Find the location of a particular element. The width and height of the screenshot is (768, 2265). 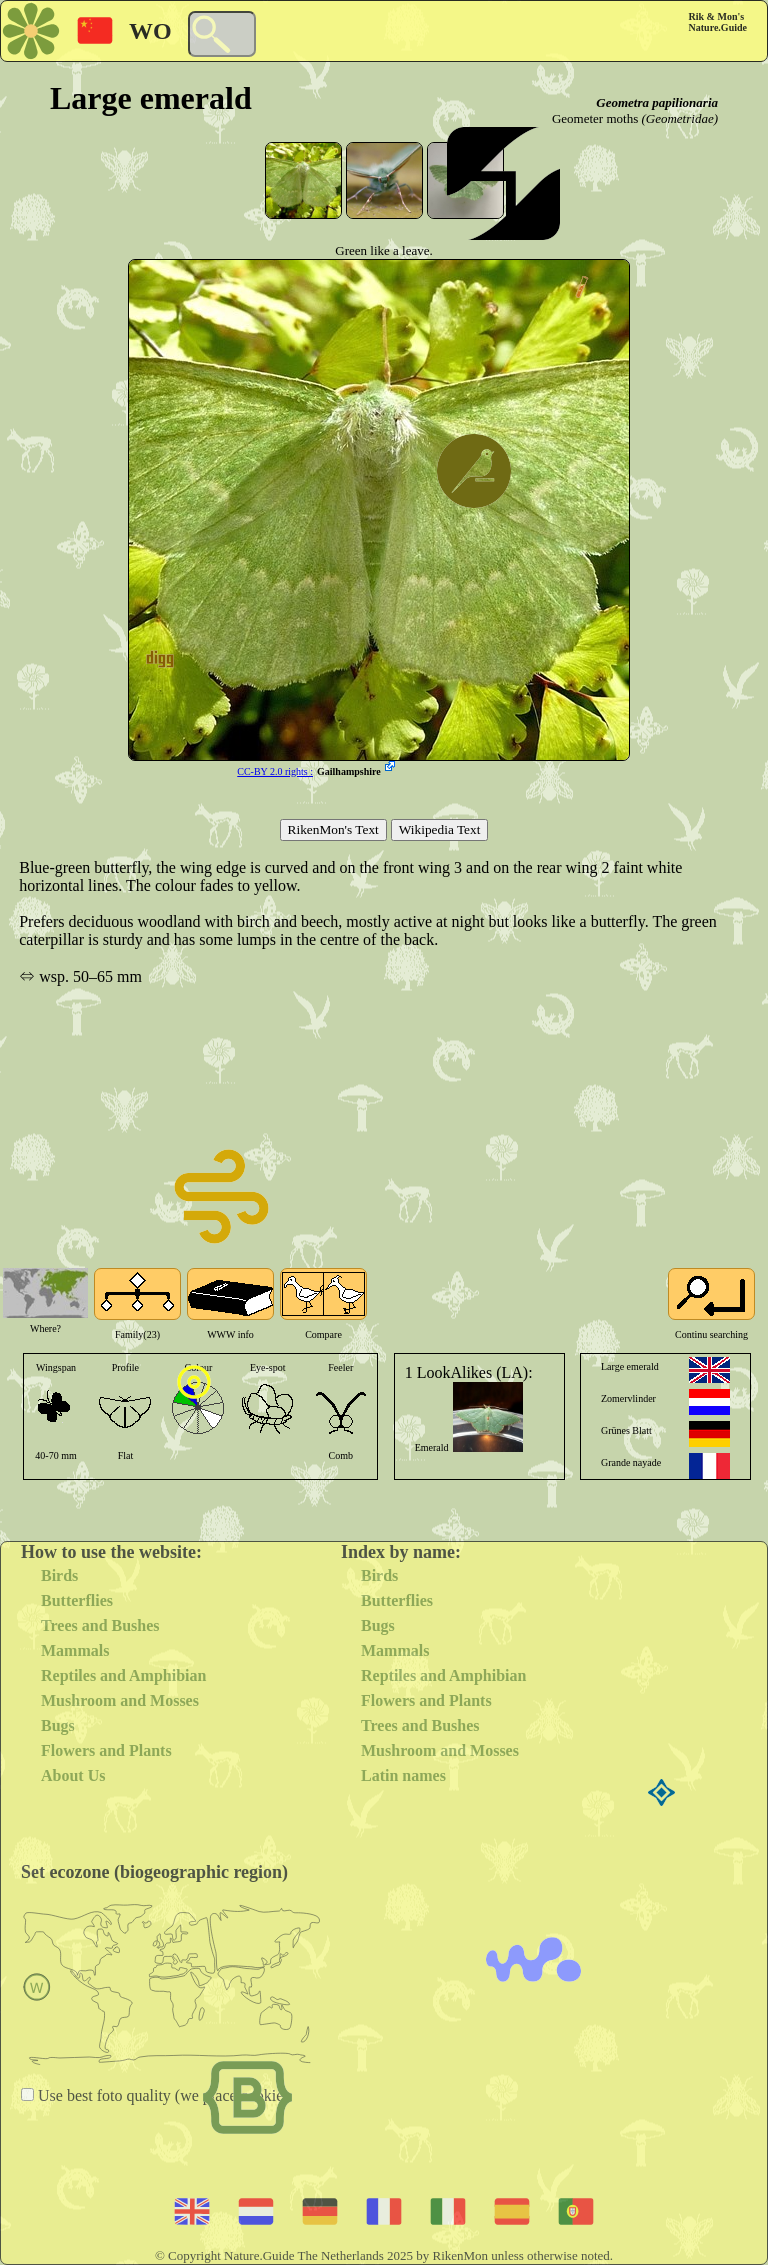

visit digg social news website is located at coordinates (160, 659).